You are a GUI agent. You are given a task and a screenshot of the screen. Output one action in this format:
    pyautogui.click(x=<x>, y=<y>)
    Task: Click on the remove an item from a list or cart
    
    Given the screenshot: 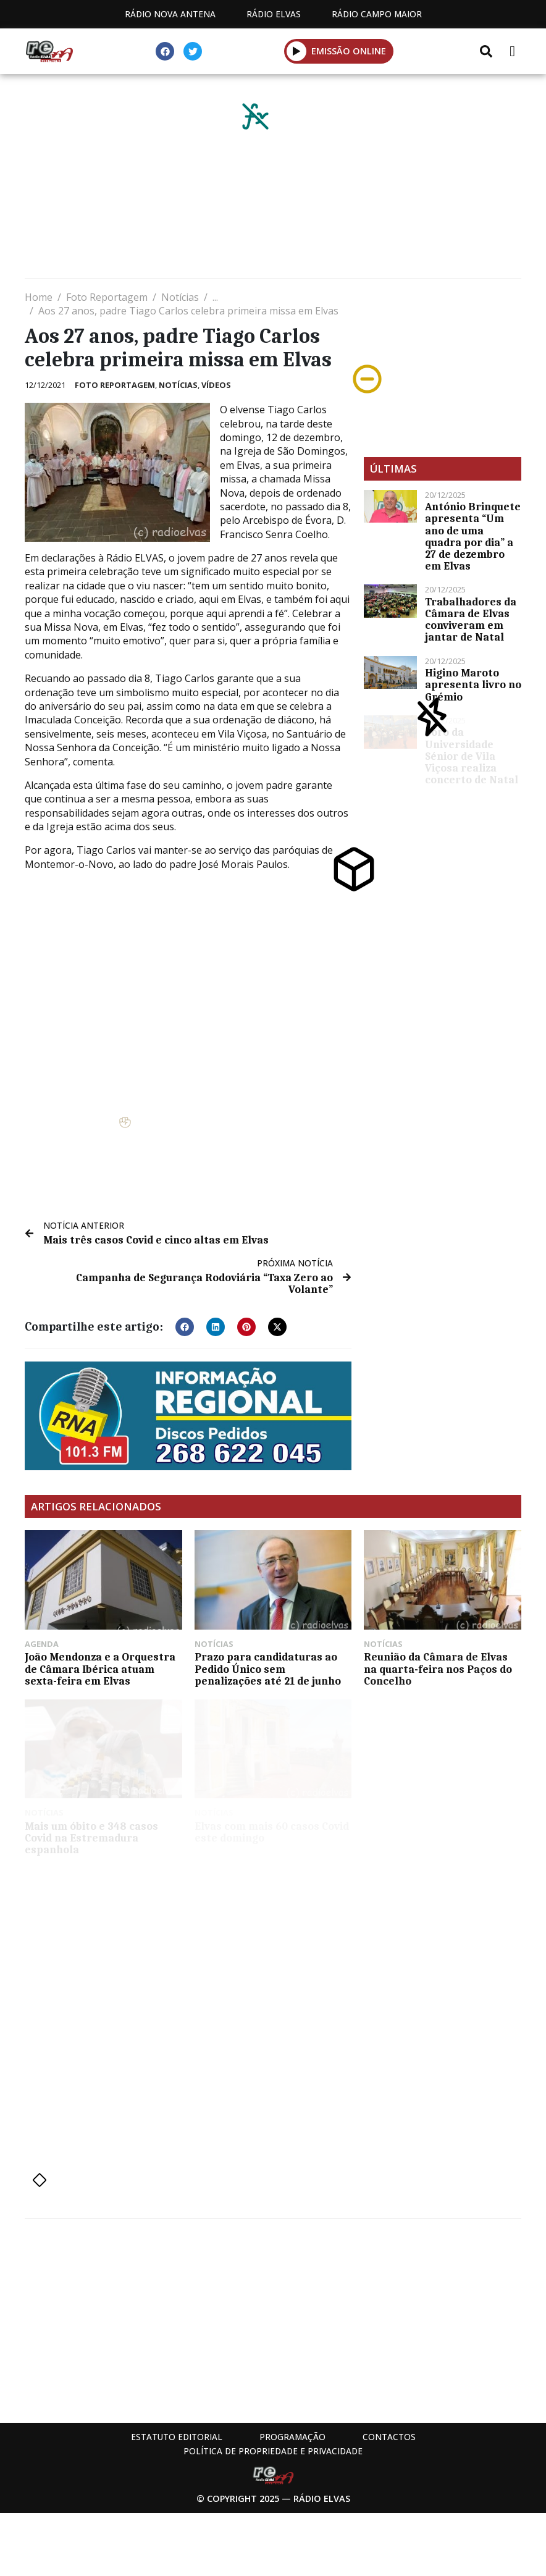 What is the action you would take?
    pyautogui.click(x=367, y=379)
    